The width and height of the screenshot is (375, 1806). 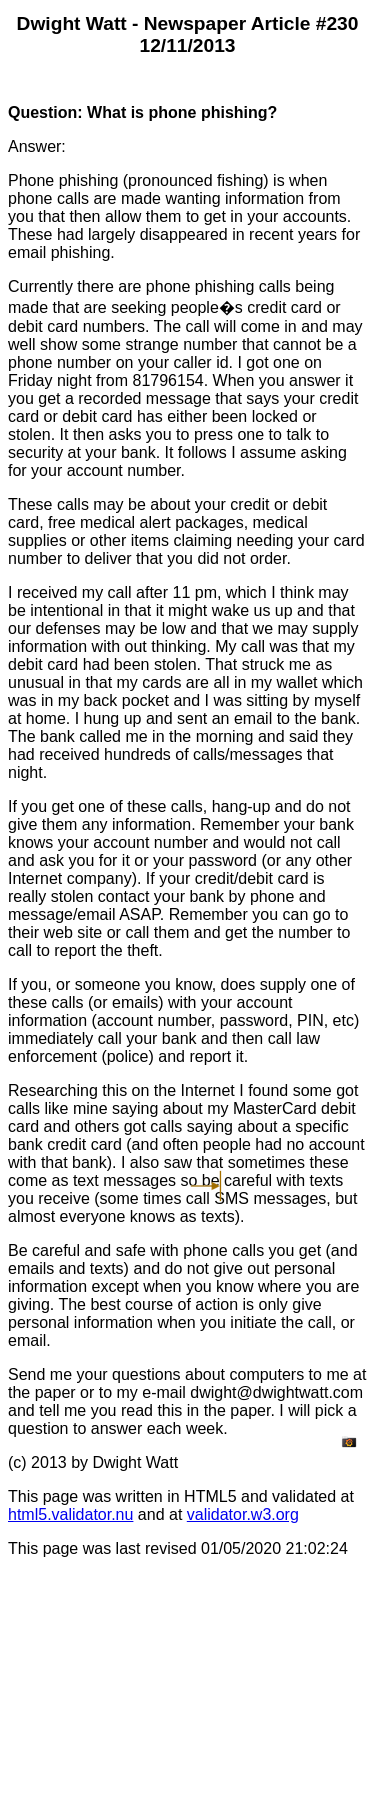 I want to click on open grafana project folder, so click(x=349, y=1442).